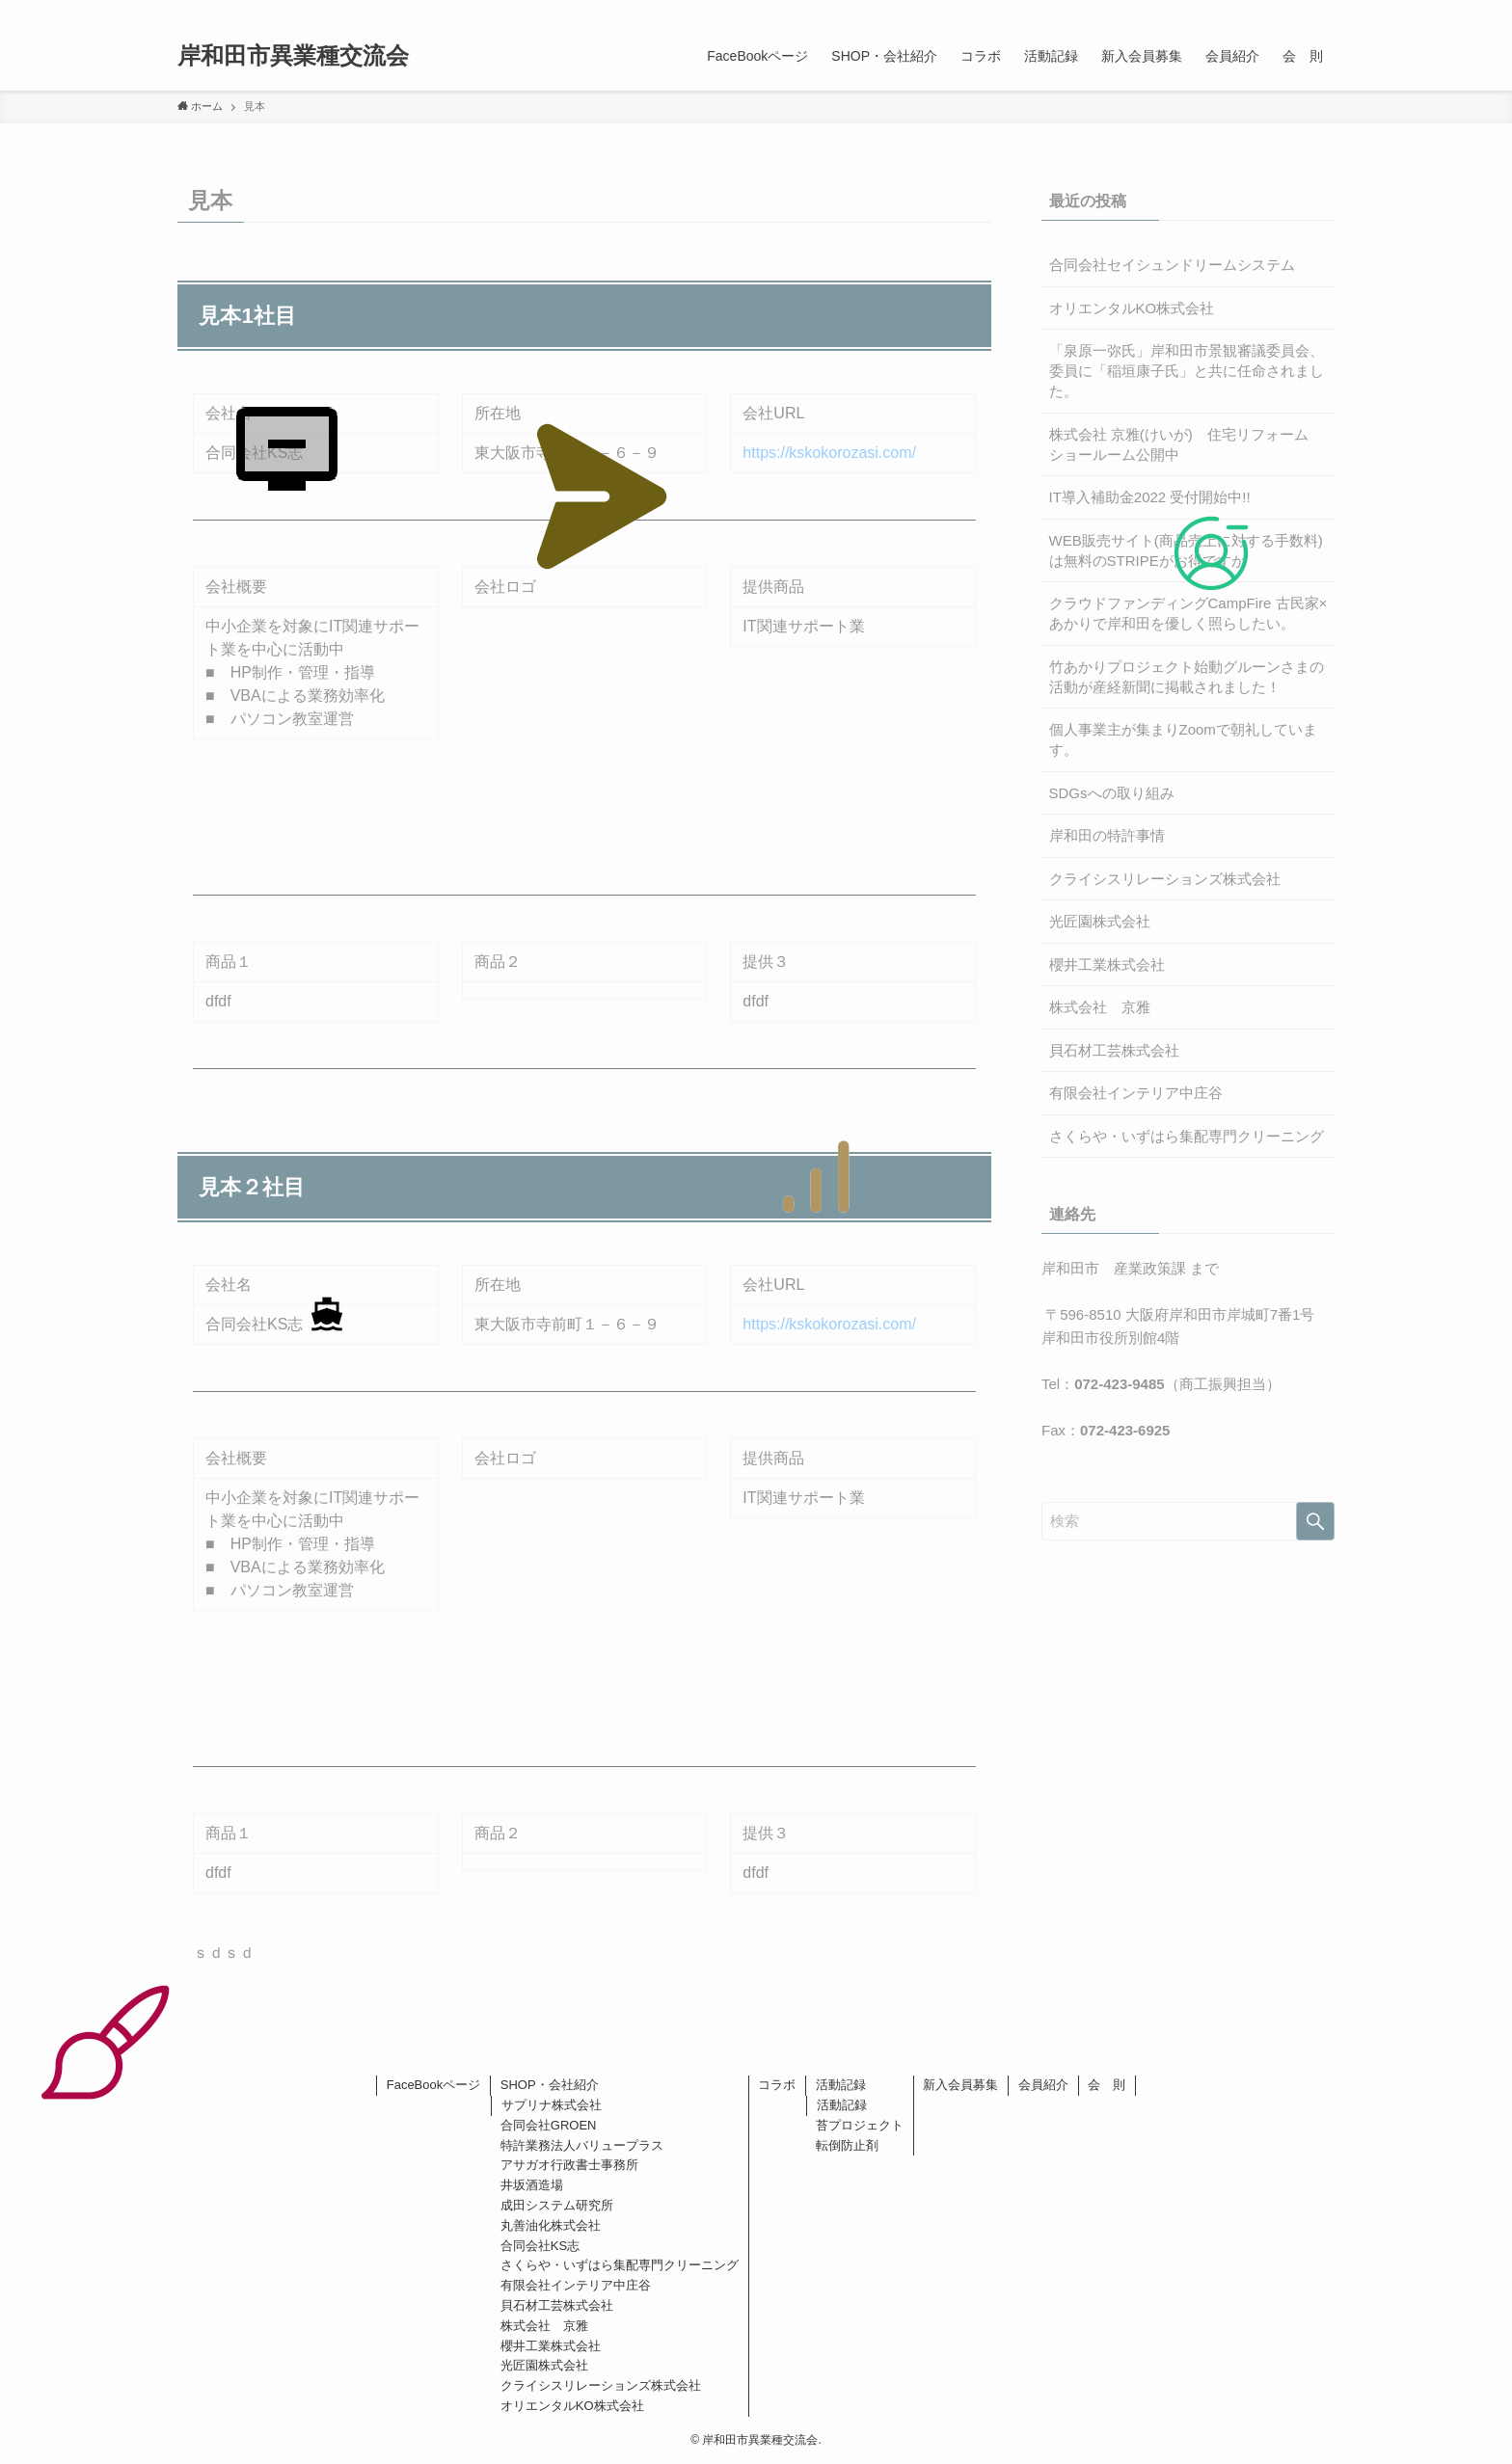  Describe the element at coordinates (110, 2045) in the screenshot. I see `access drawing or painting tools` at that location.